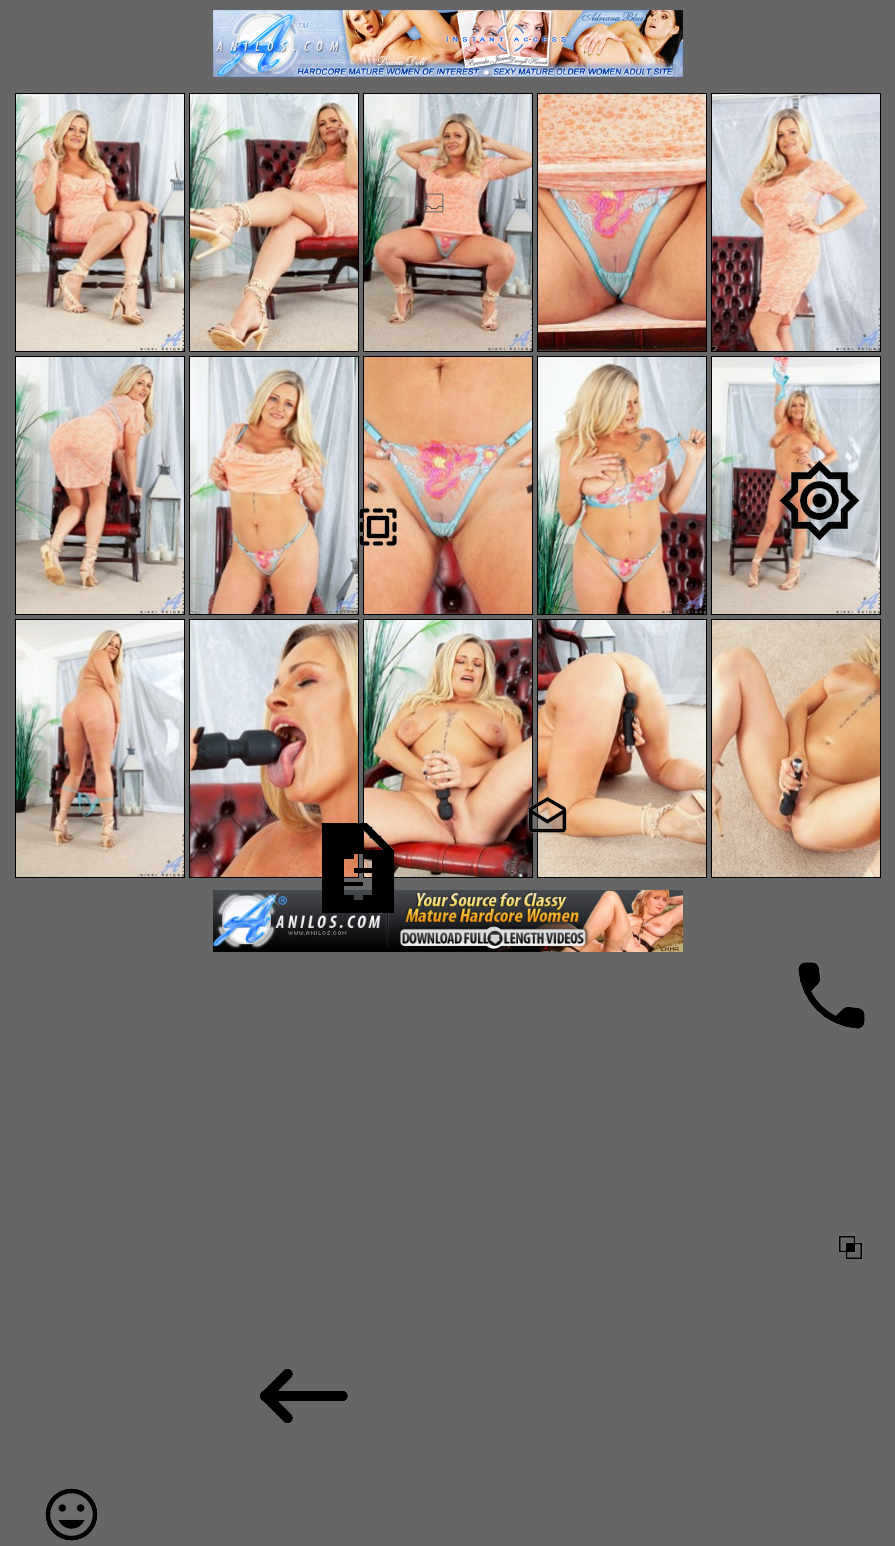 Image resolution: width=895 pixels, height=1546 pixels. Describe the element at coordinates (378, 527) in the screenshot. I see `select all items` at that location.